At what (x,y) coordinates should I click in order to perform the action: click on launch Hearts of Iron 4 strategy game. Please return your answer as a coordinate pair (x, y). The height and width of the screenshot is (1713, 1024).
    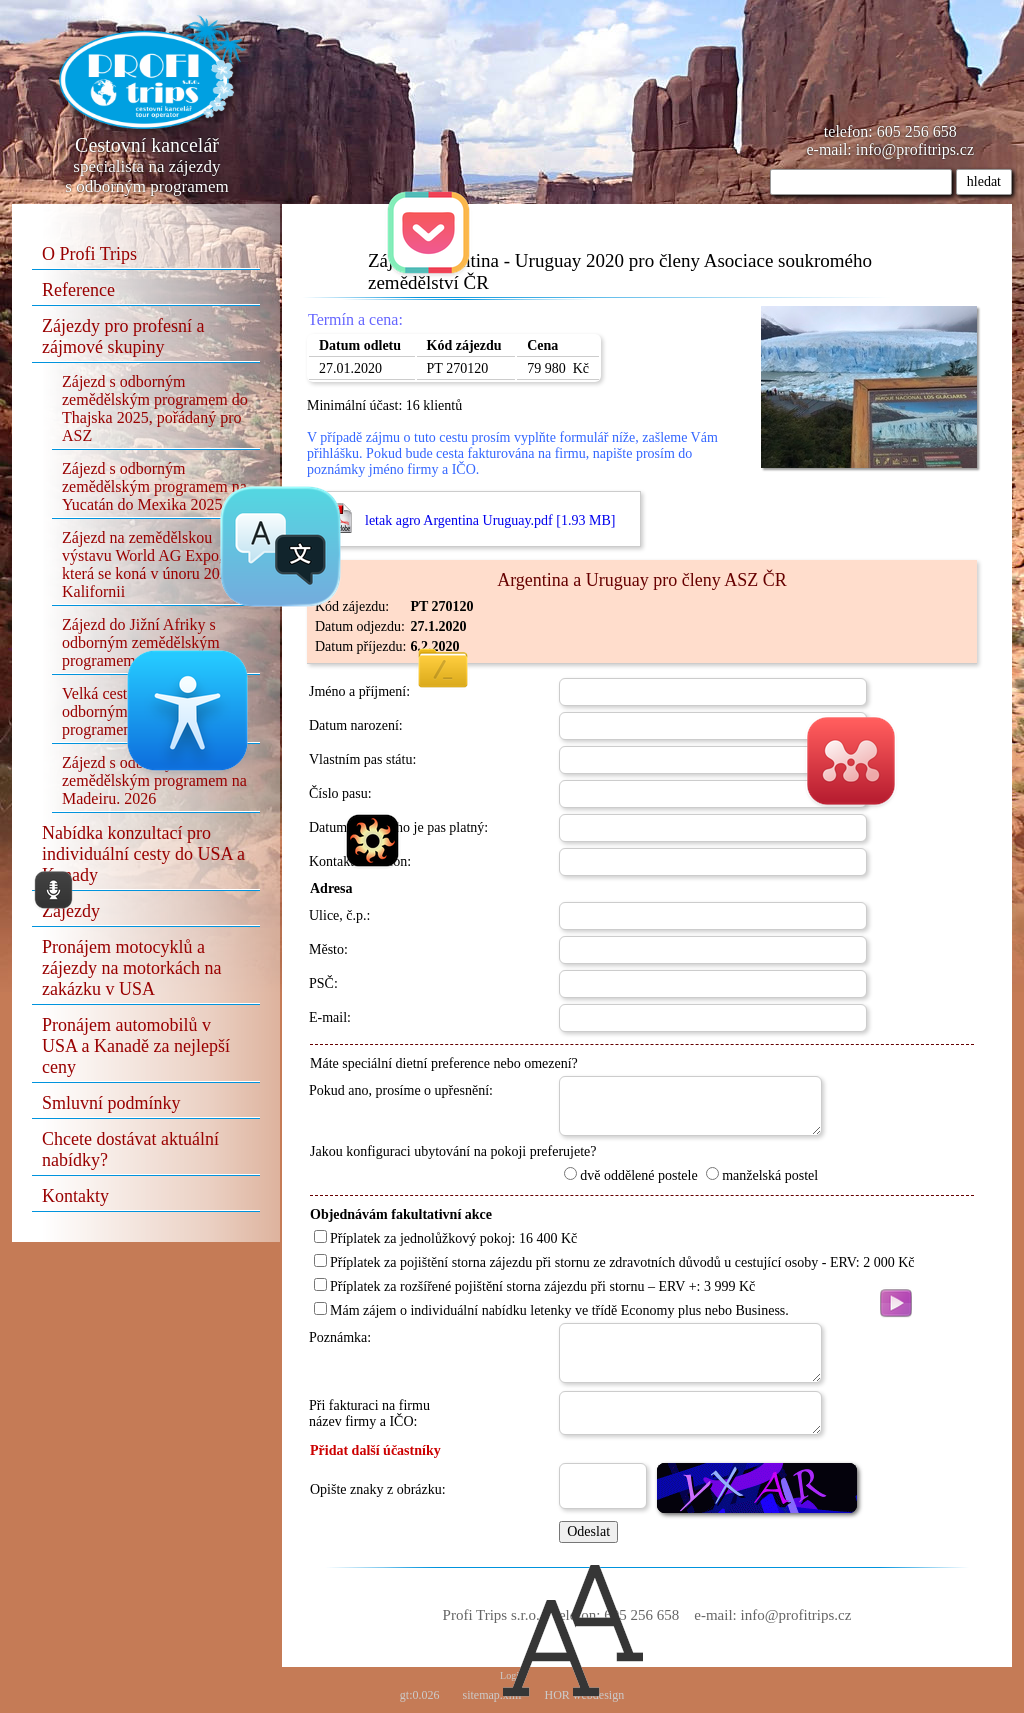
    Looking at the image, I should click on (372, 840).